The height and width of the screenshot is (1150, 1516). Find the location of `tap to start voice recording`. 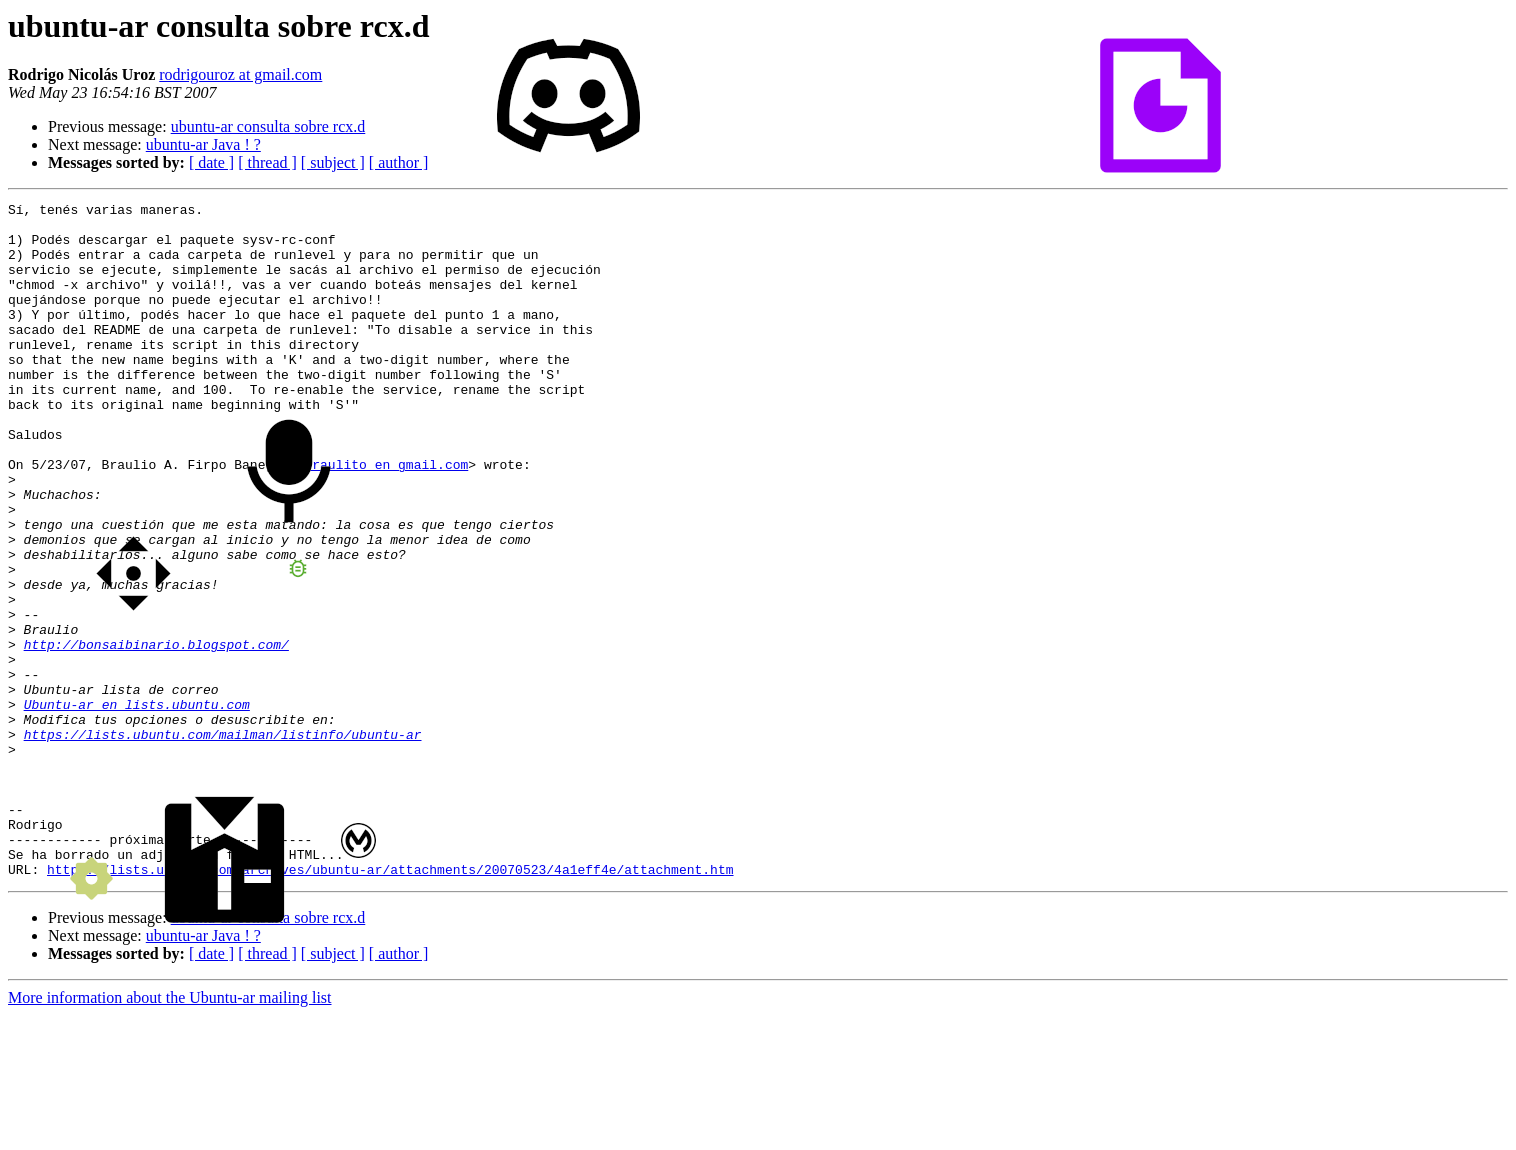

tap to start voice recording is located at coordinates (289, 471).